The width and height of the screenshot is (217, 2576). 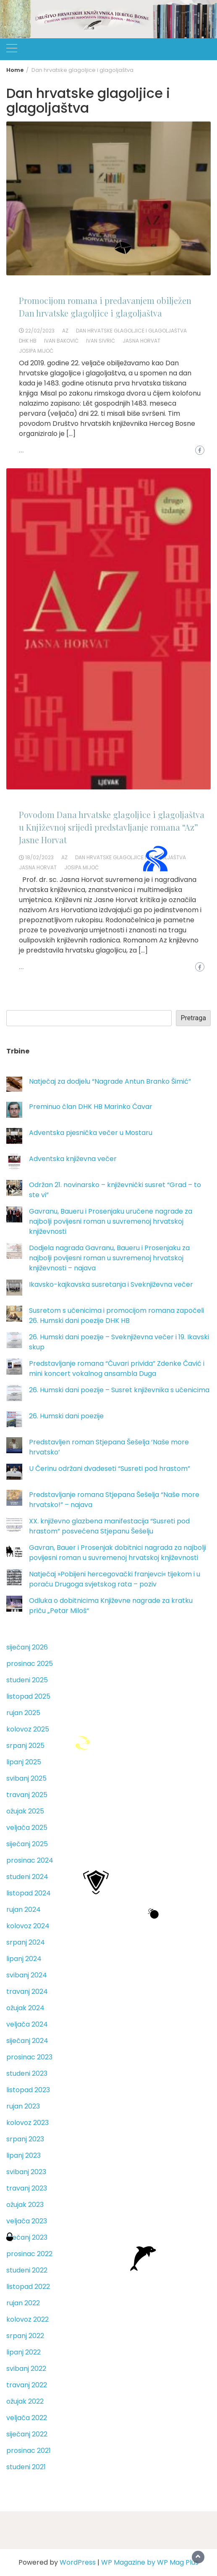 What do you see at coordinates (155, 858) in the screenshot?
I see `indicates a monster or creature encounter` at bounding box center [155, 858].